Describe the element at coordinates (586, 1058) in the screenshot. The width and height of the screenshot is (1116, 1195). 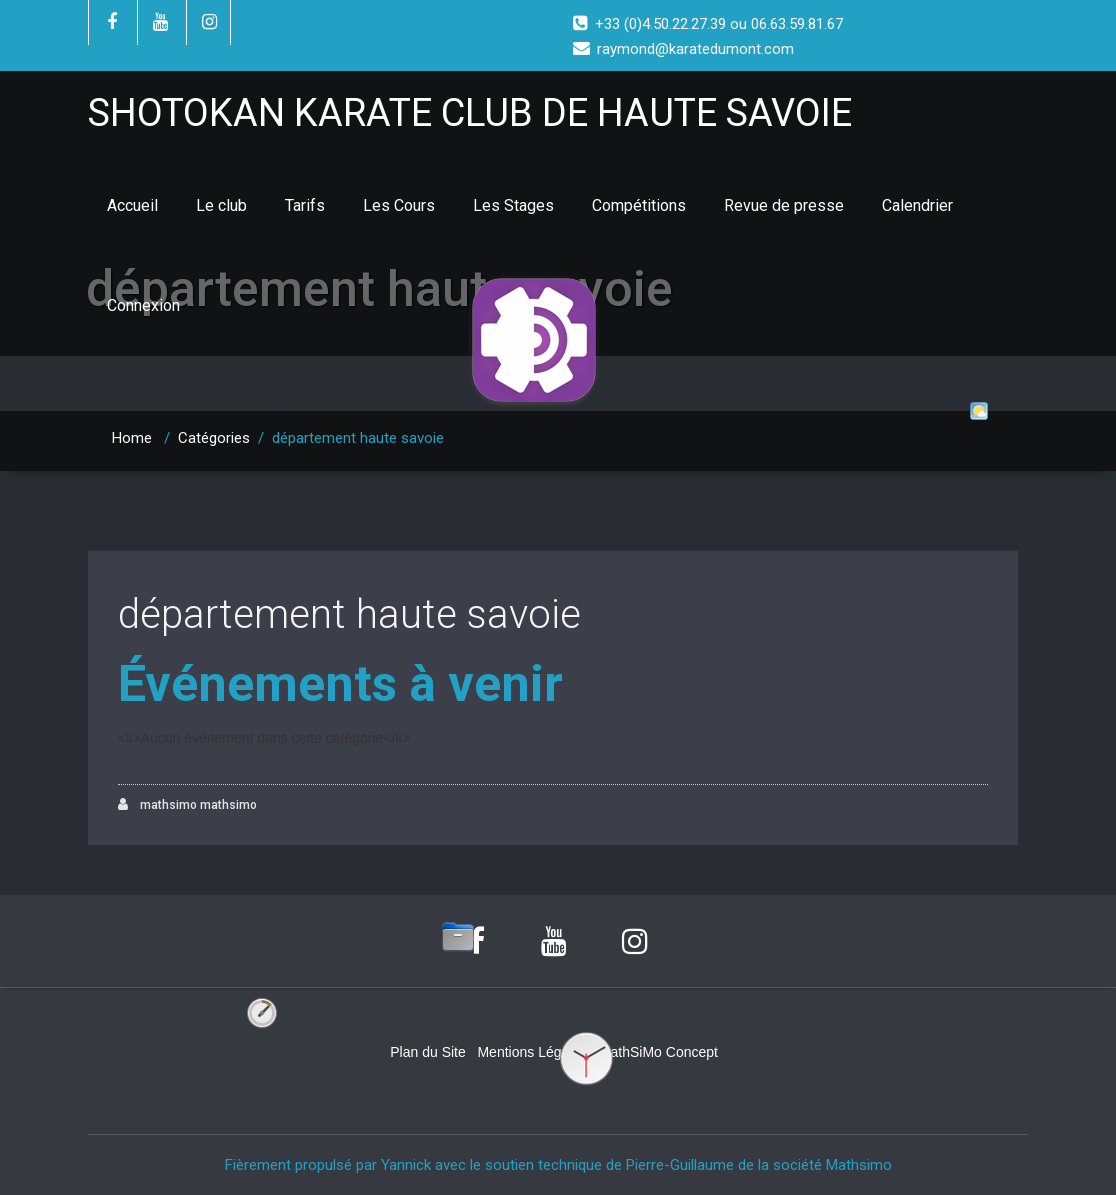
I see `open date and time settings` at that location.